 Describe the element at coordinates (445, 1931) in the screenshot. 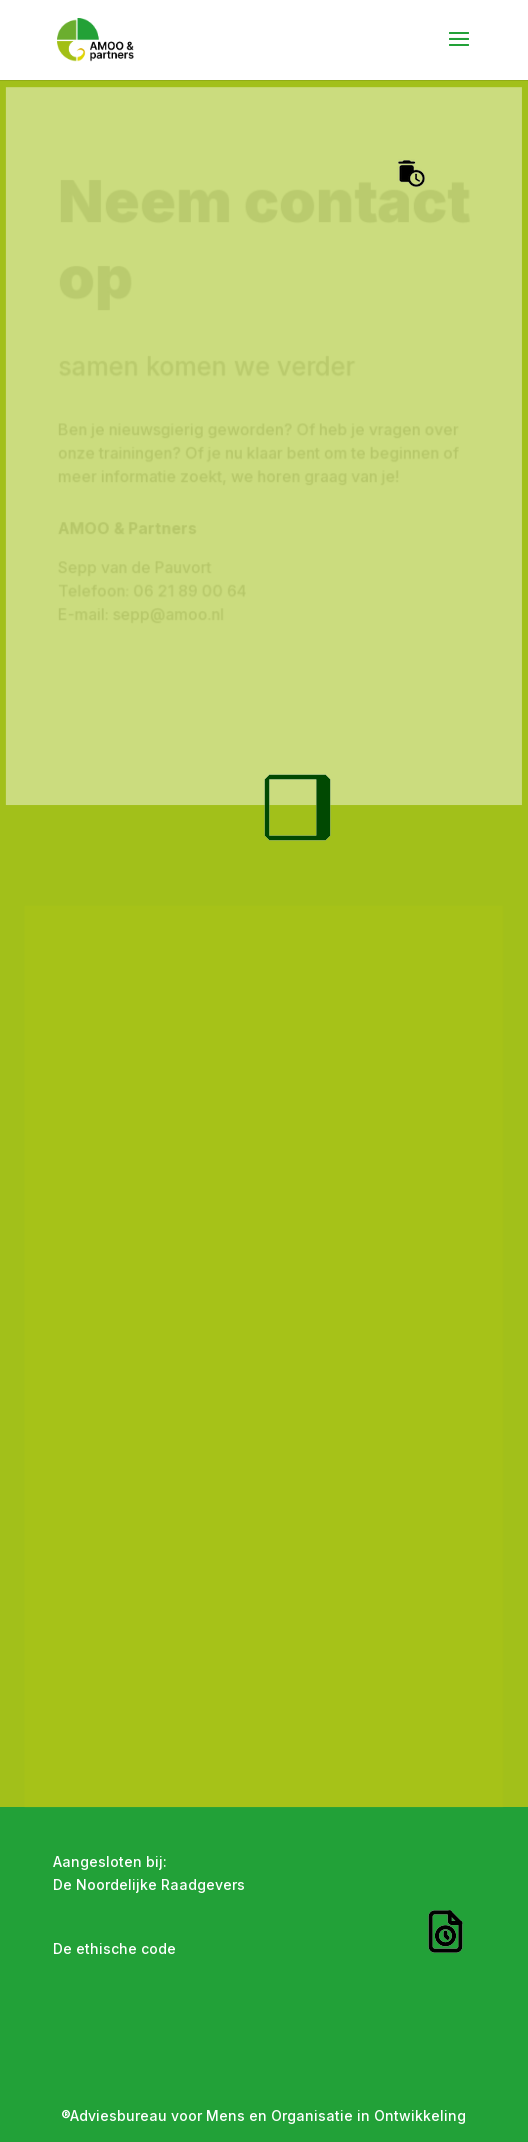

I see `view file history or recent changes` at that location.